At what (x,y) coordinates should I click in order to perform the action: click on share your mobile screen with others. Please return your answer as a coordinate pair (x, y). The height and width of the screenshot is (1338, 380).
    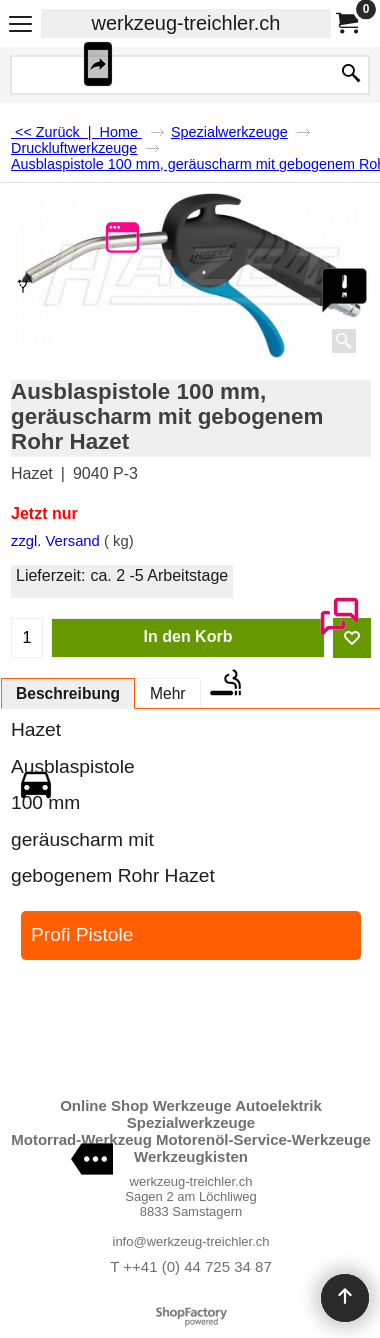
    Looking at the image, I should click on (98, 64).